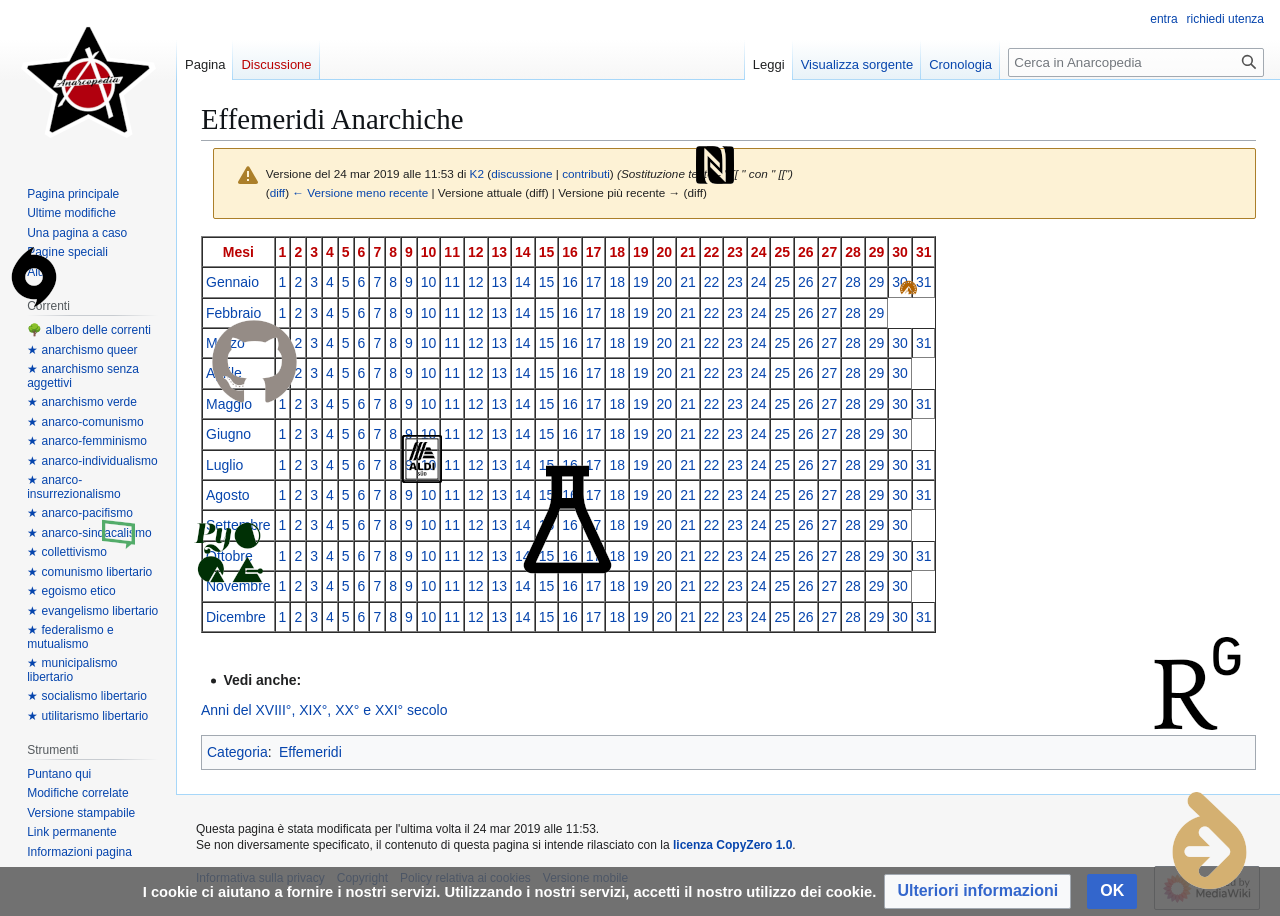  I want to click on open the Paramount+ streaming app, so click(908, 287).